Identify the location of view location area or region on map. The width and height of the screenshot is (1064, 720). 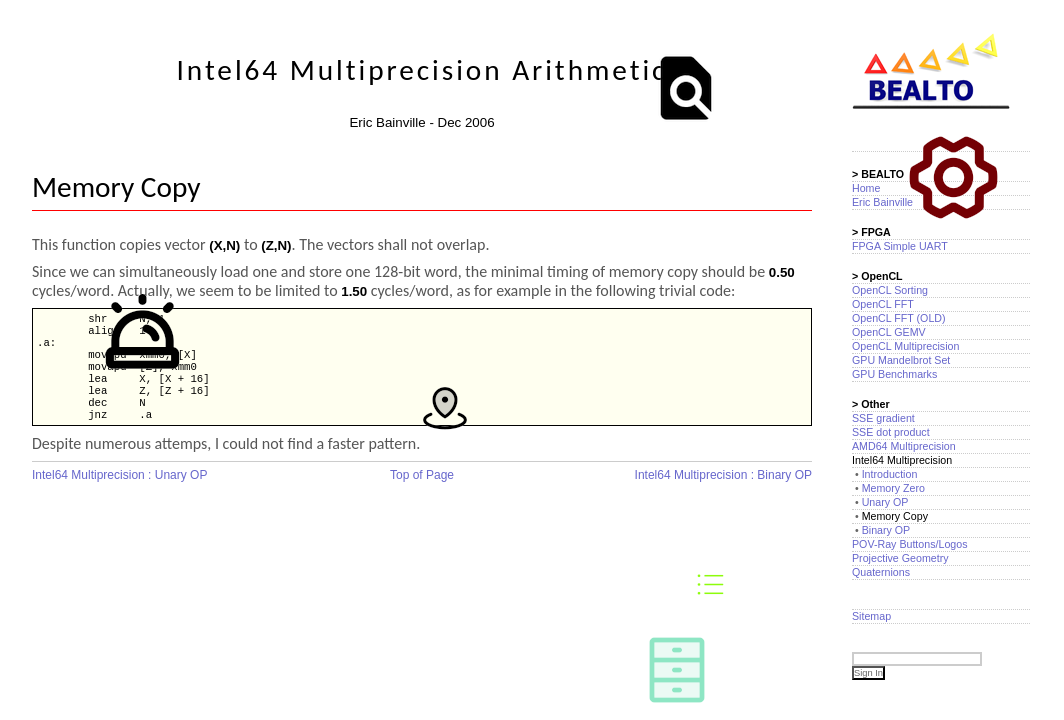
(445, 409).